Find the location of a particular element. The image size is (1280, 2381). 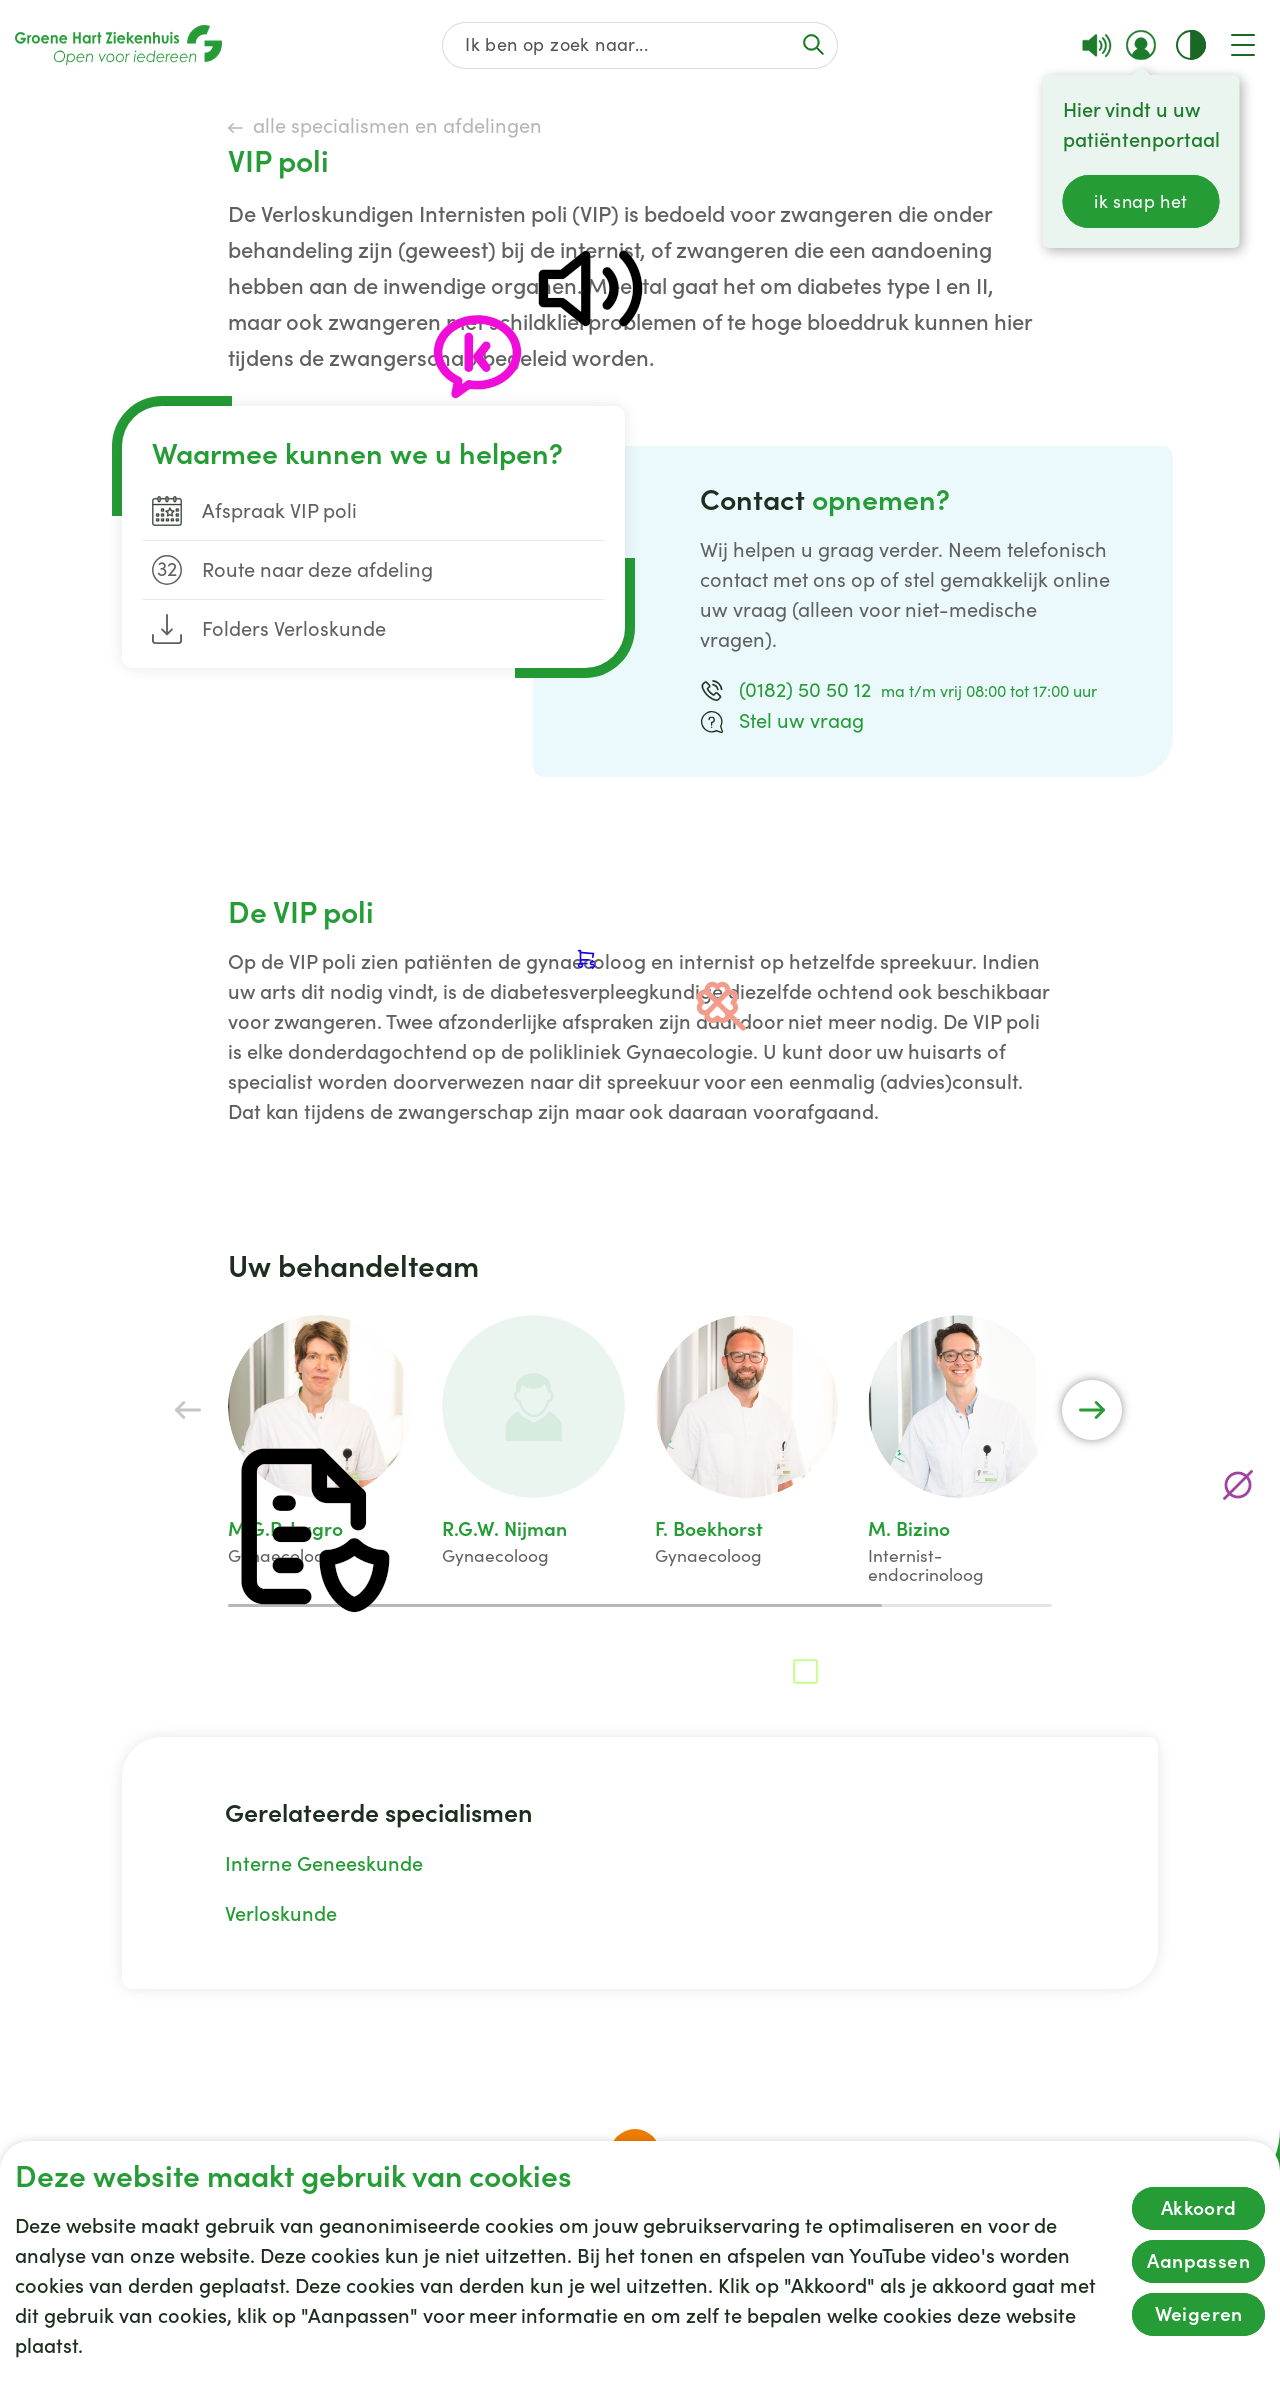

adjust audio volume is located at coordinates (590, 288).